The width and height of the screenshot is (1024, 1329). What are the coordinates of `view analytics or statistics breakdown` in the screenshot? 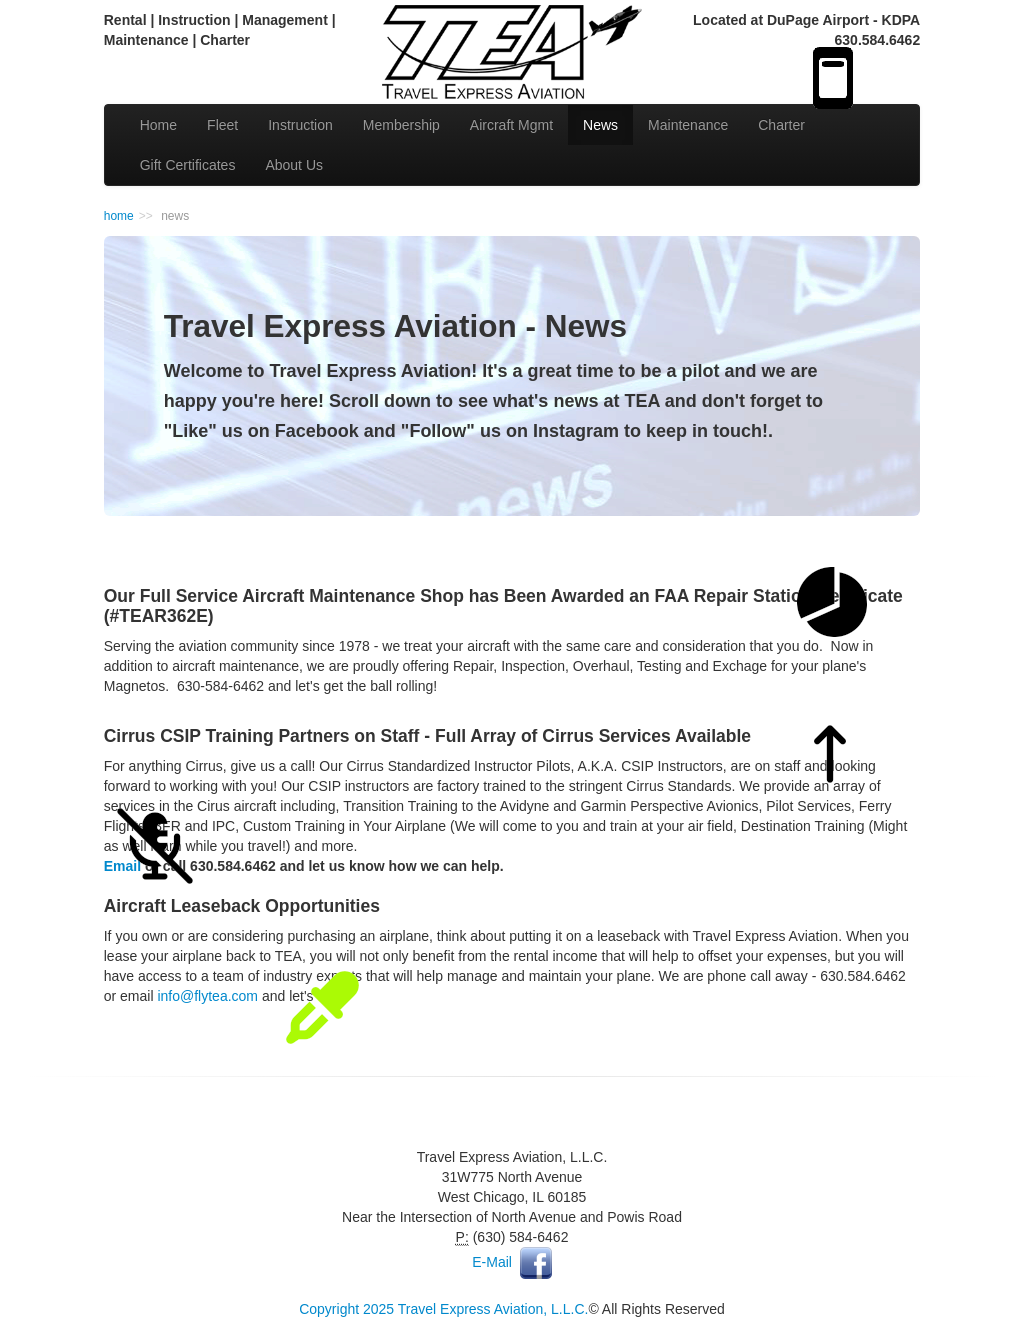 It's located at (832, 602).